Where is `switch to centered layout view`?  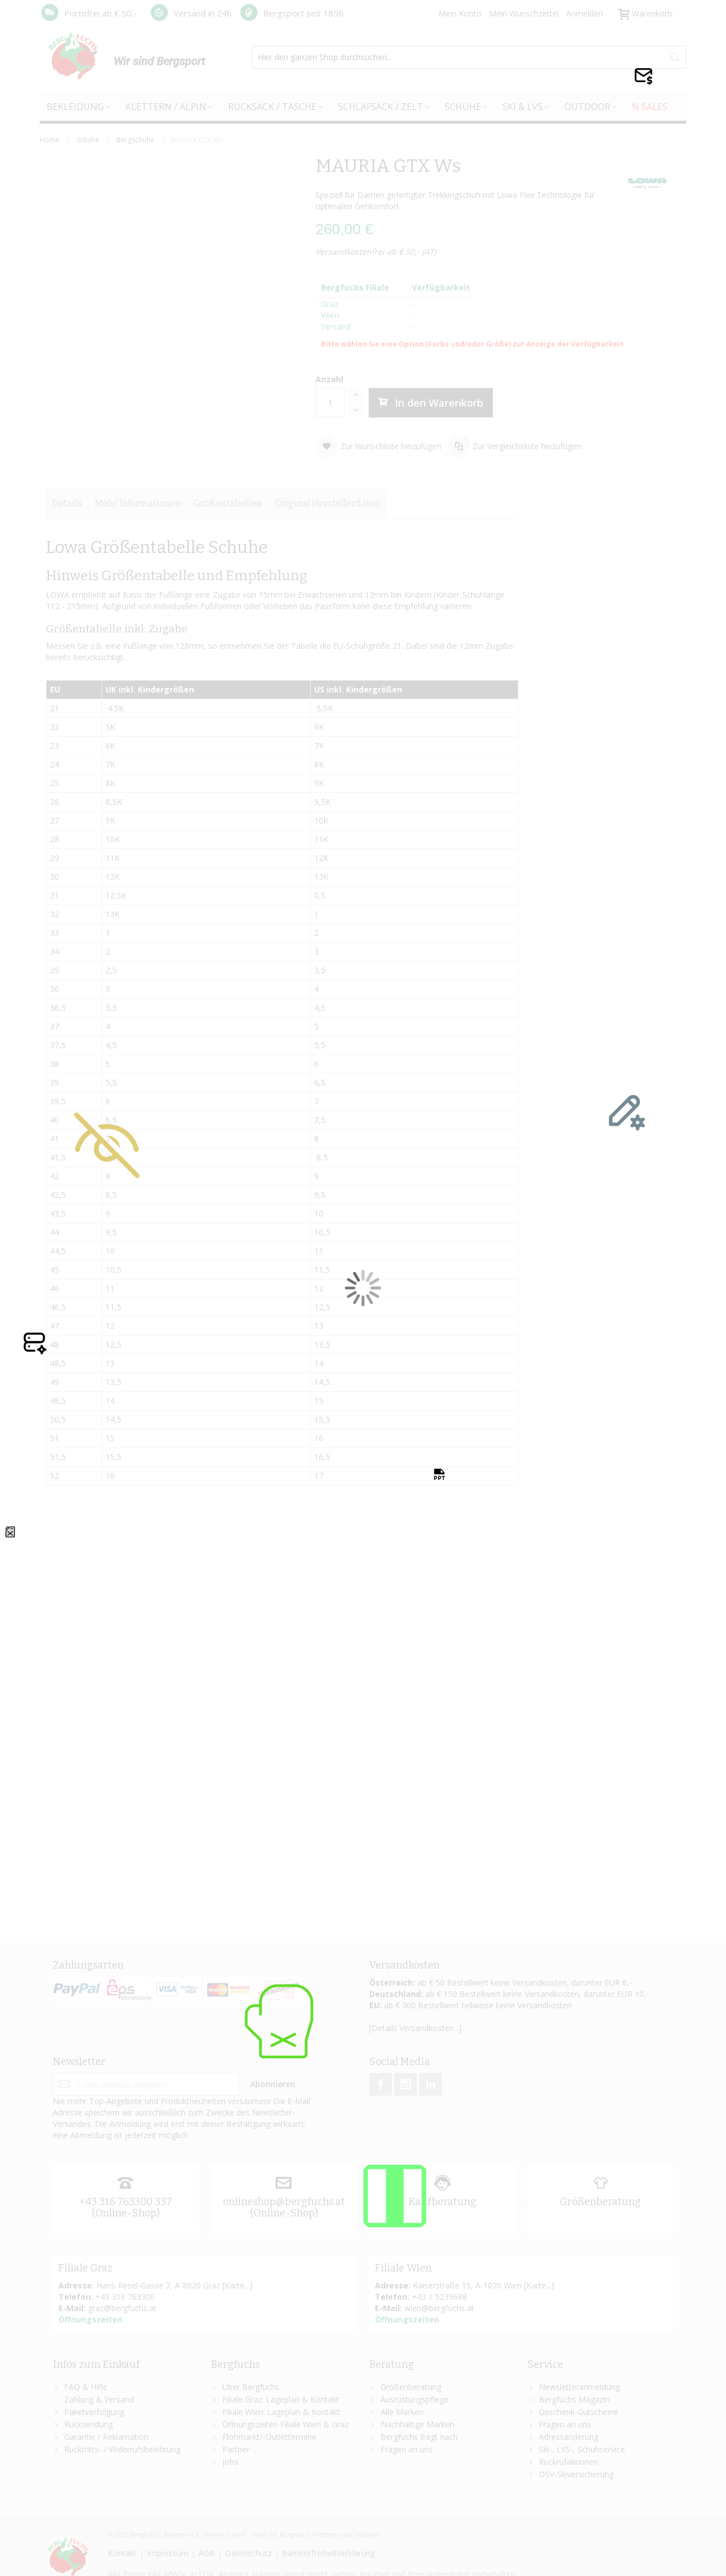
switch to centered layout view is located at coordinates (395, 2196).